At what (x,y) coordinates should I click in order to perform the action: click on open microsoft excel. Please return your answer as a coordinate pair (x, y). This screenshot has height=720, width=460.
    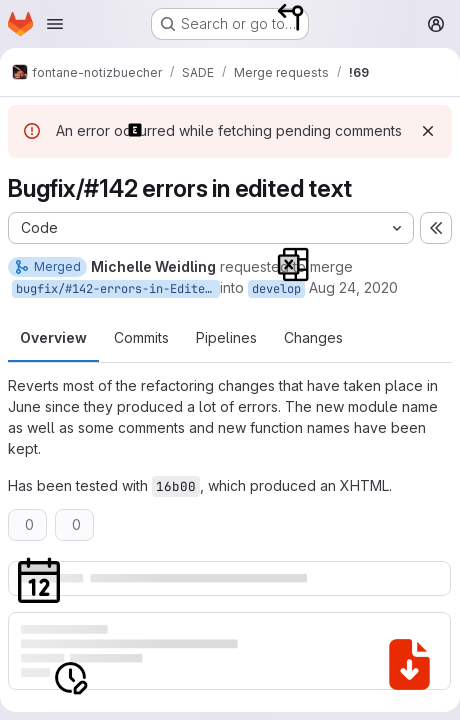
    Looking at the image, I should click on (294, 264).